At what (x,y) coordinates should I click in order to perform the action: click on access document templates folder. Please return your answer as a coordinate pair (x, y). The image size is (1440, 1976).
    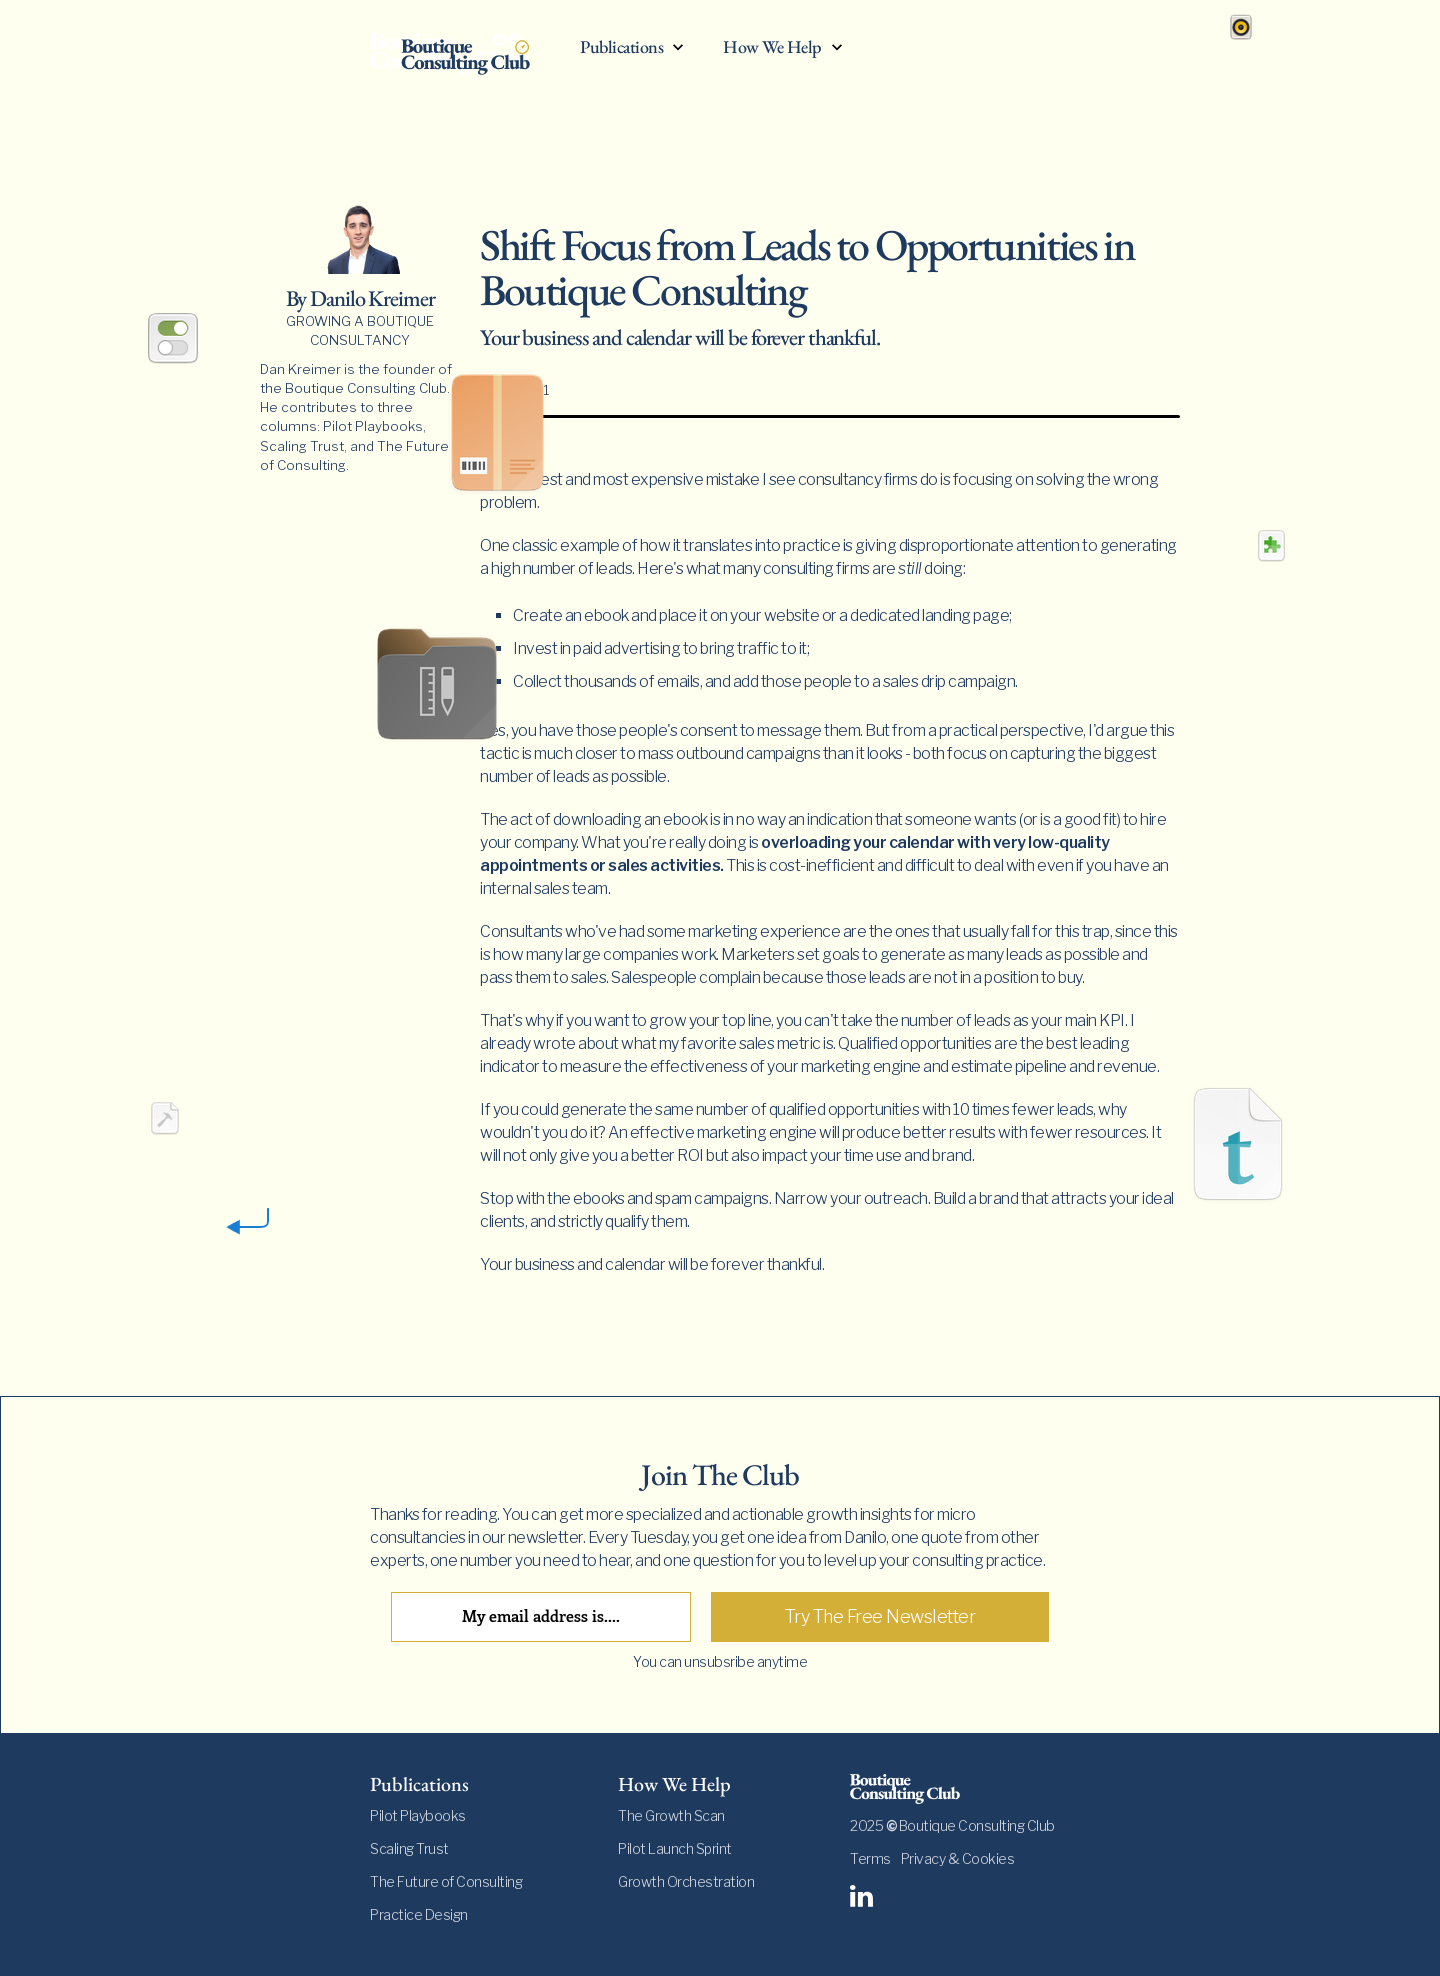
    Looking at the image, I should click on (437, 684).